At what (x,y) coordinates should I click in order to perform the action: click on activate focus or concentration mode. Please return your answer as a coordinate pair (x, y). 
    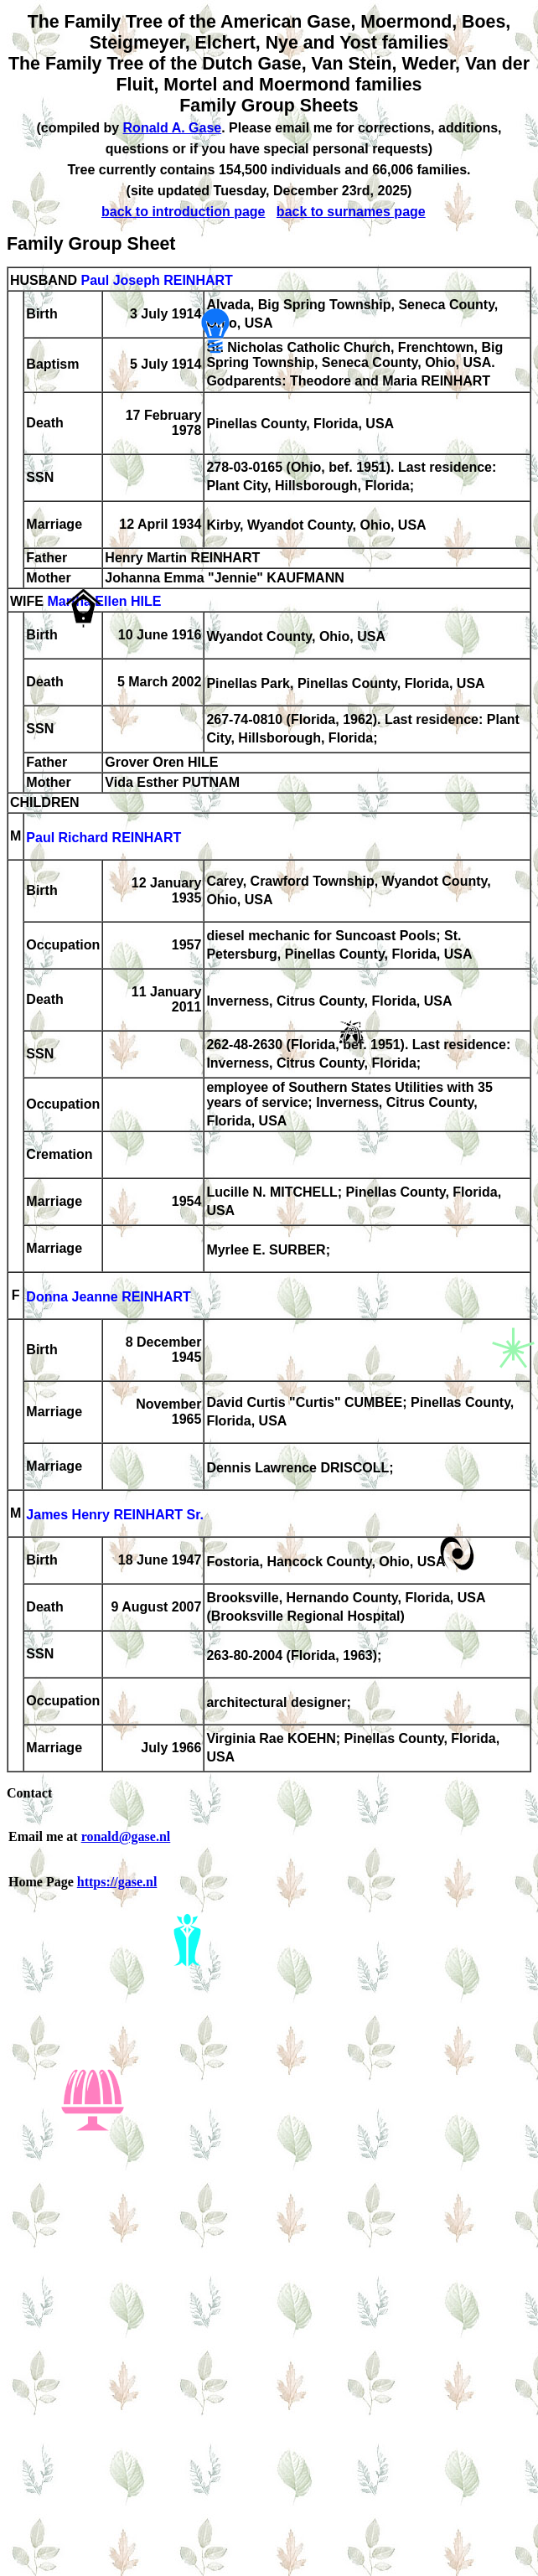
    Looking at the image, I should click on (457, 1554).